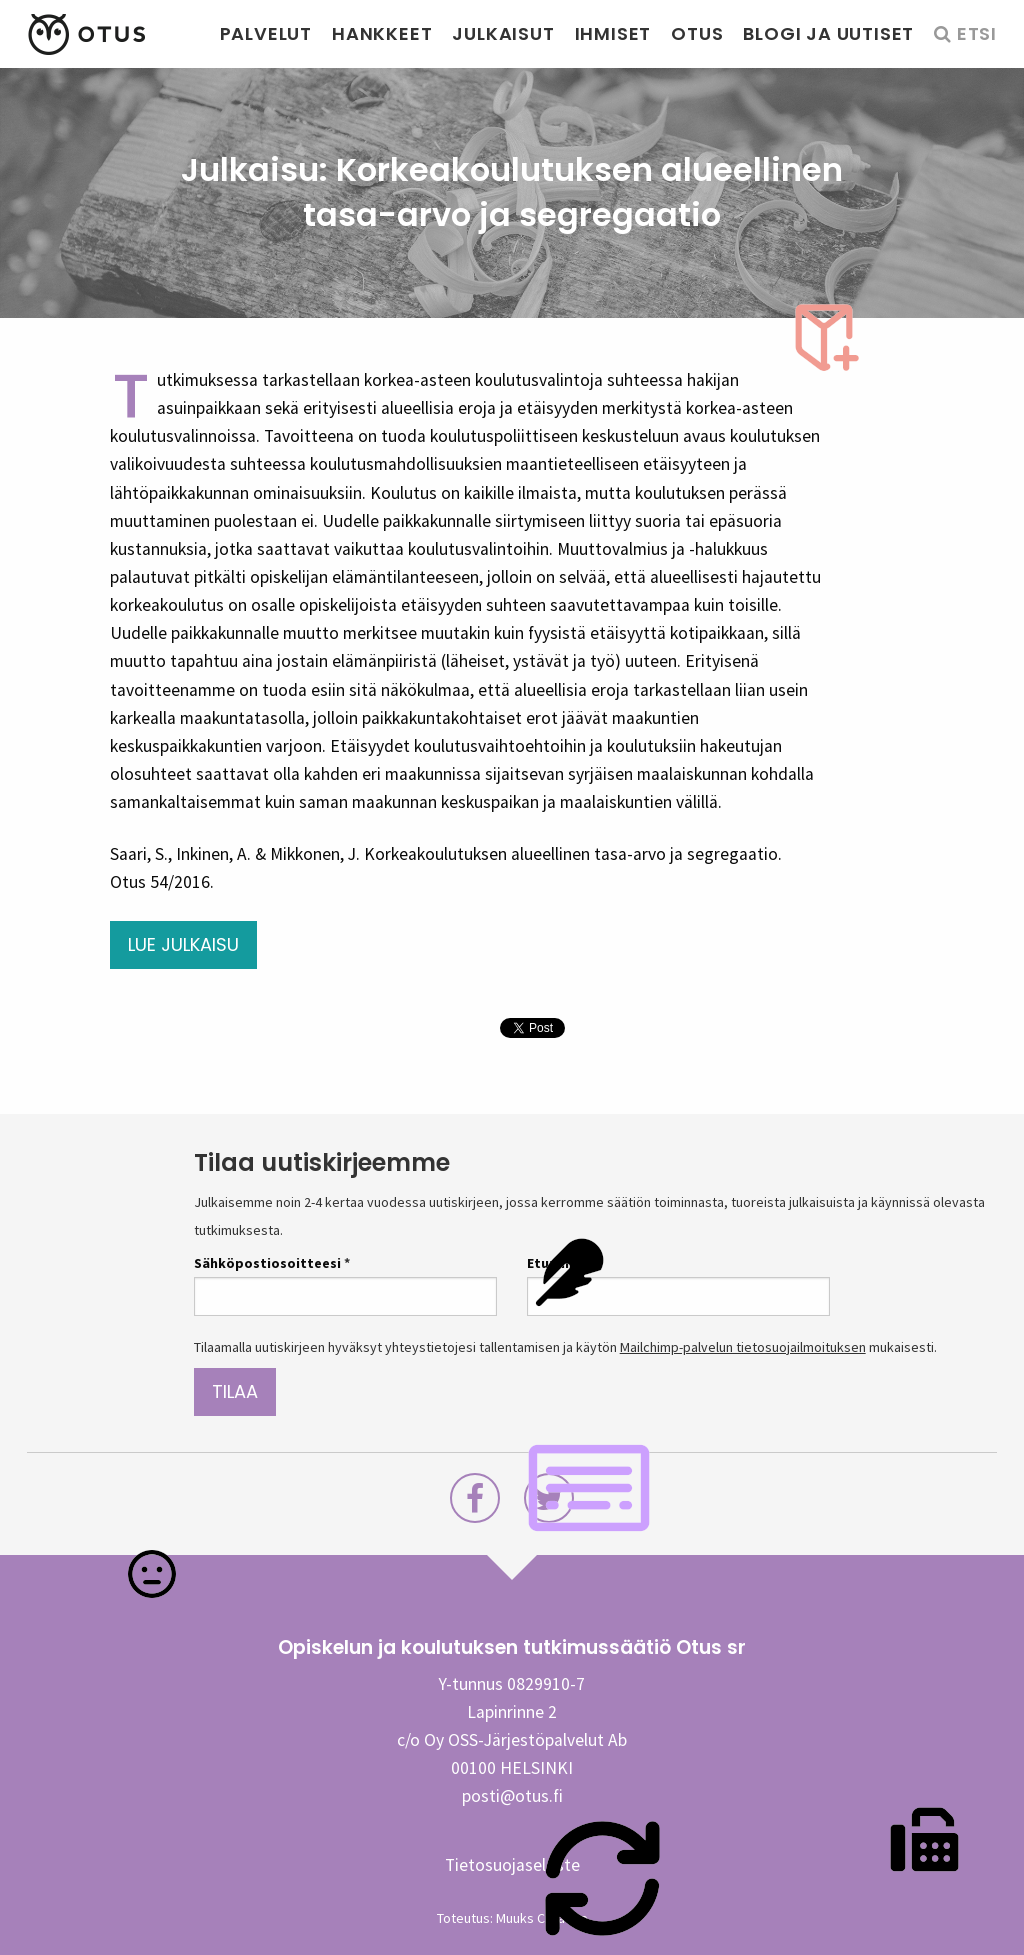 Image resolution: width=1024 pixels, height=1955 pixels. What do you see at coordinates (824, 336) in the screenshot?
I see `add a new 3D object or prism shape` at bounding box center [824, 336].